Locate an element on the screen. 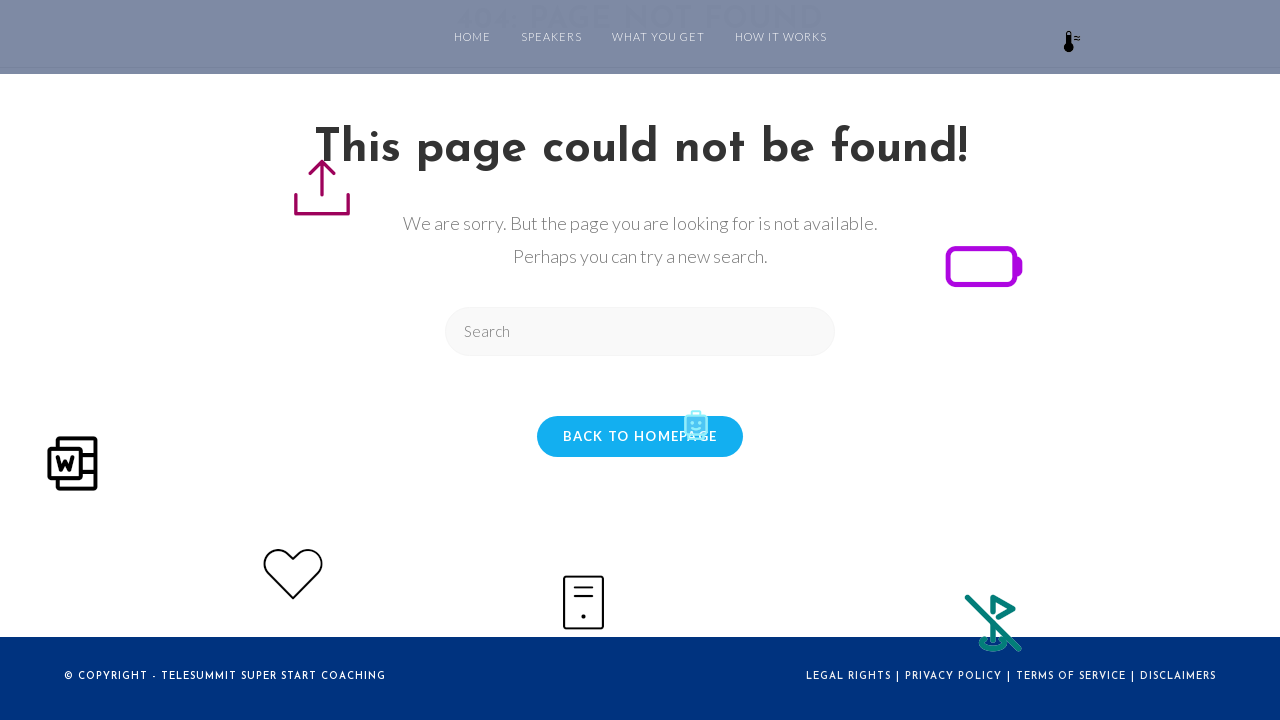 This screenshot has height=720, width=1280. add to favorites is located at coordinates (293, 572).